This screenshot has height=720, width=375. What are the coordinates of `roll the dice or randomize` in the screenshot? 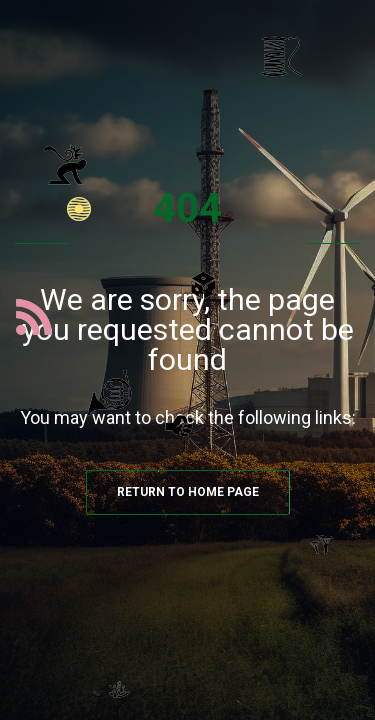 It's located at (203, 285).